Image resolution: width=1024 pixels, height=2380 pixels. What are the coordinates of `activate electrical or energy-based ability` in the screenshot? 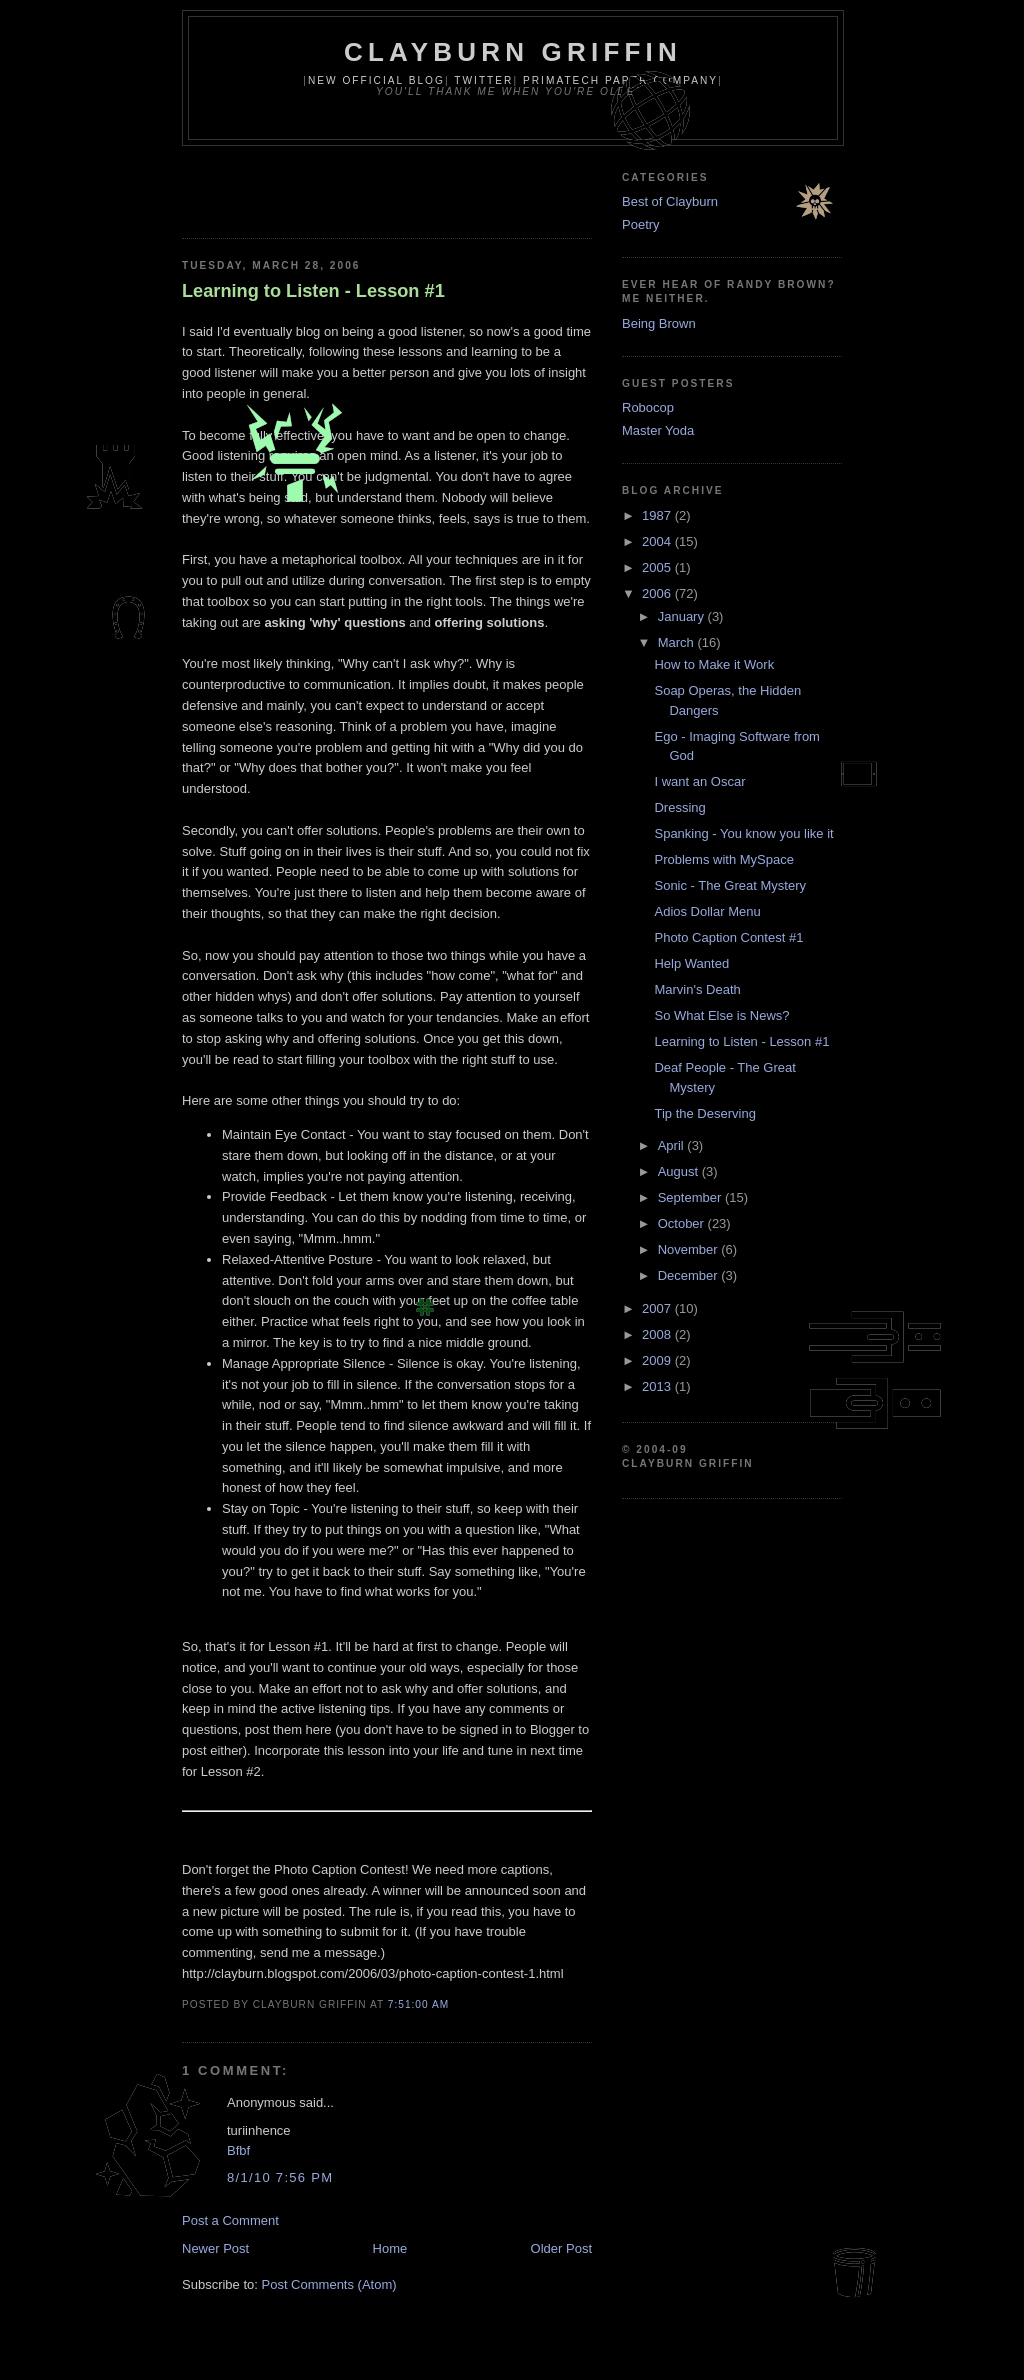 It's located at (295, 454).